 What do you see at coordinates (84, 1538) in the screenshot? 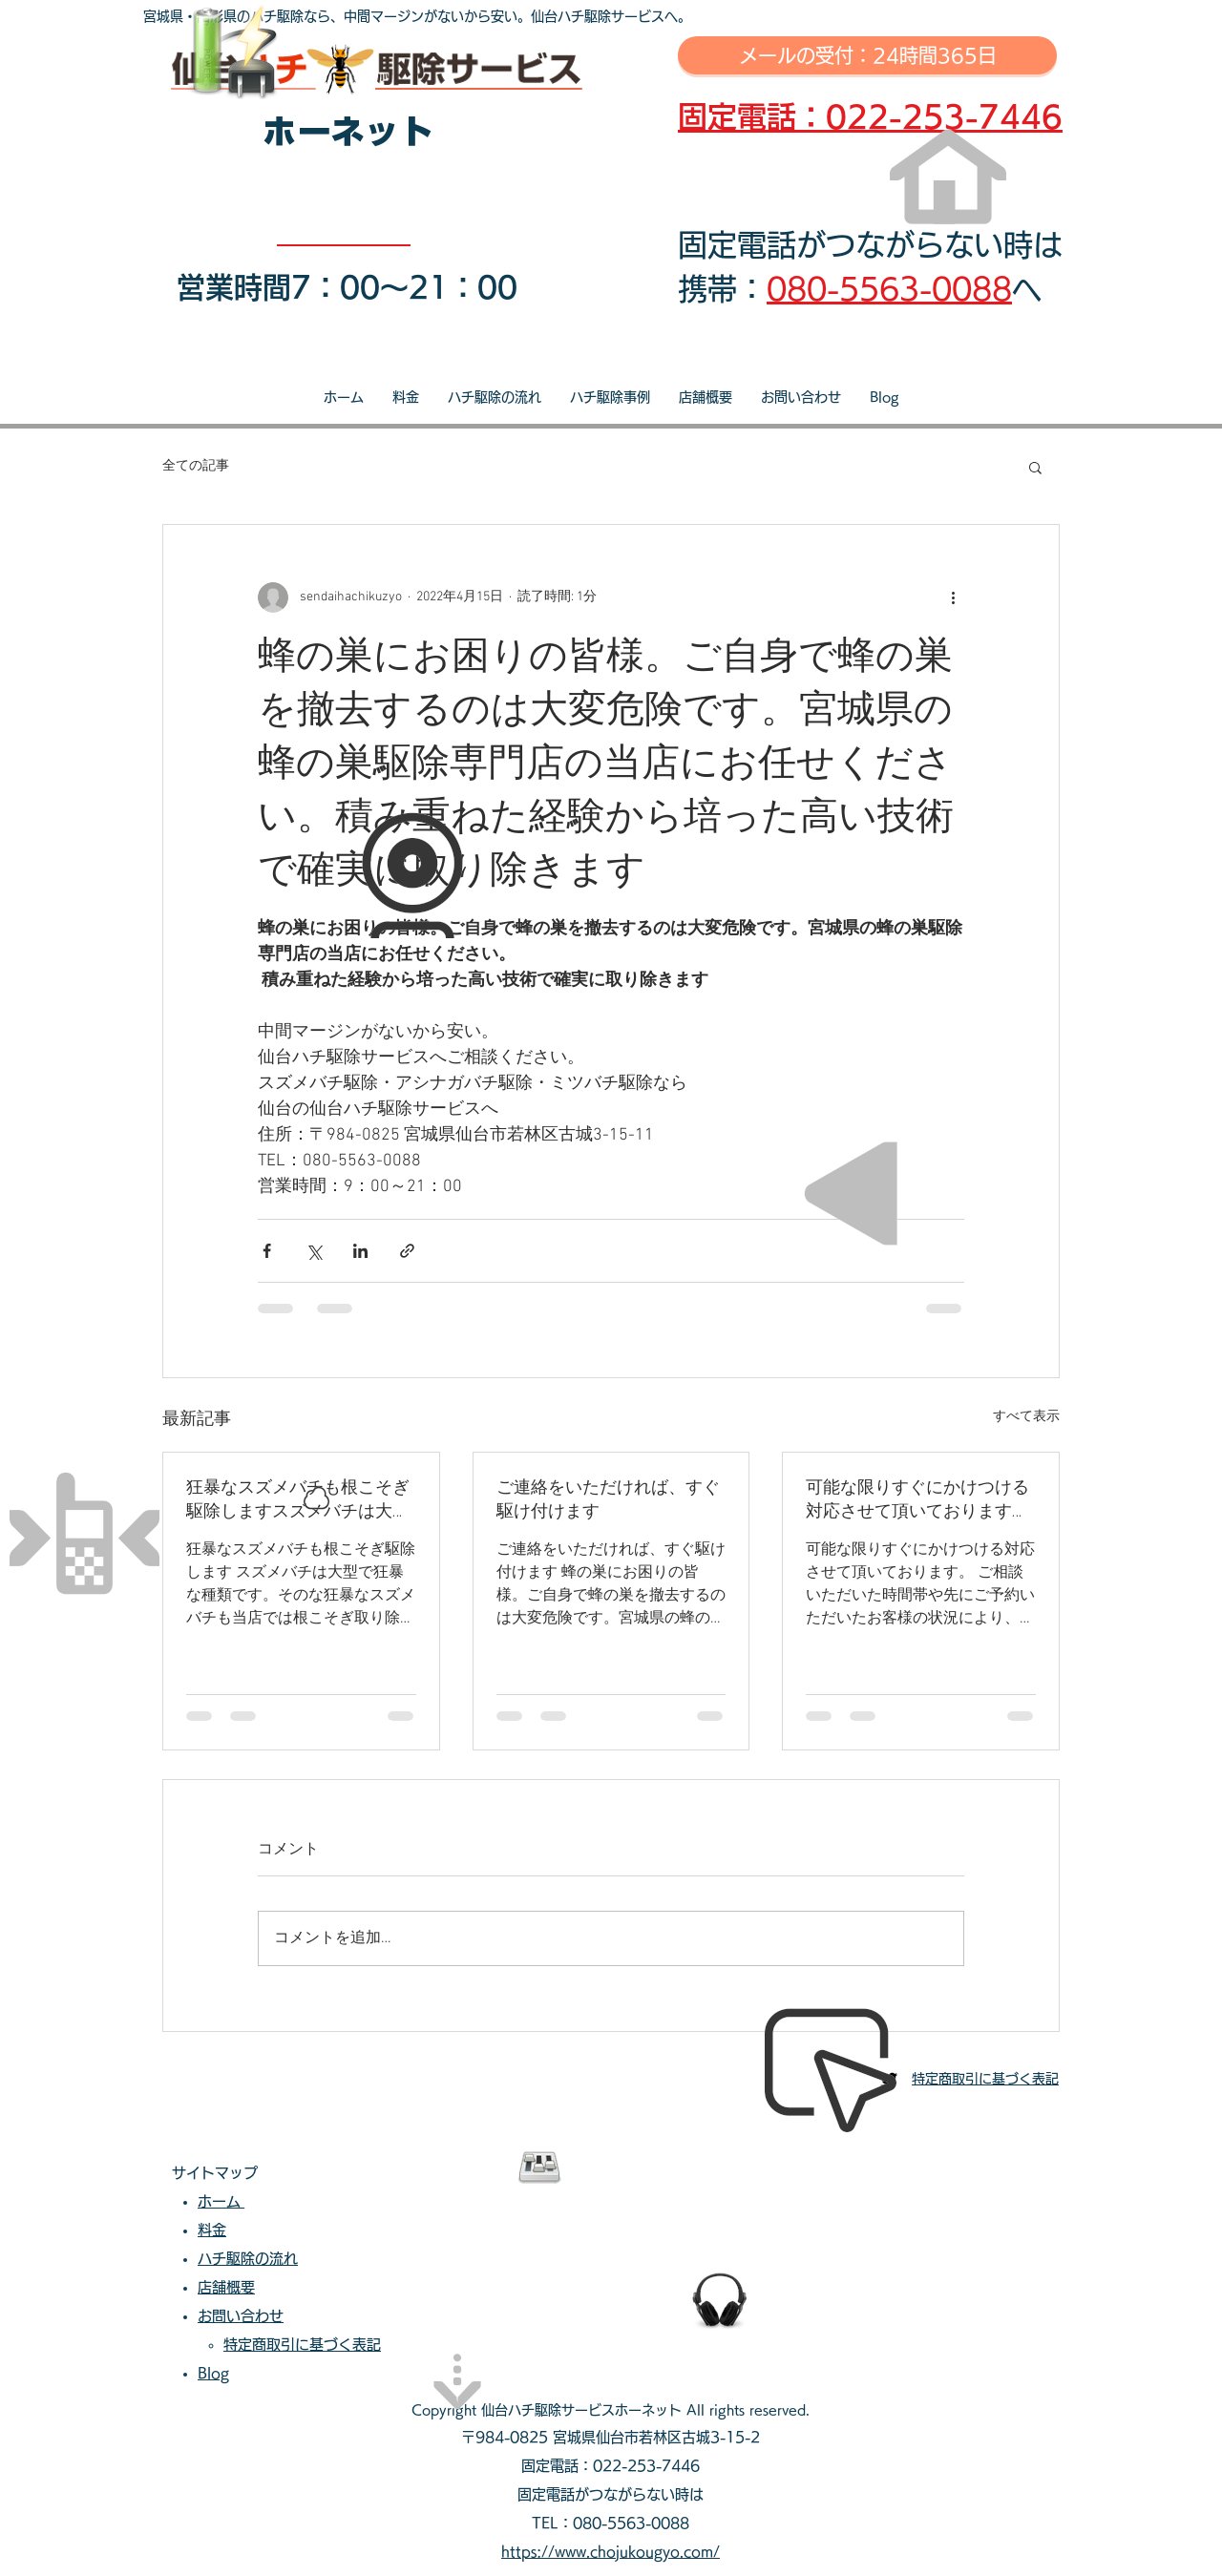
I see `indicates active cellular network connection` at bounding box center [84, 1538].